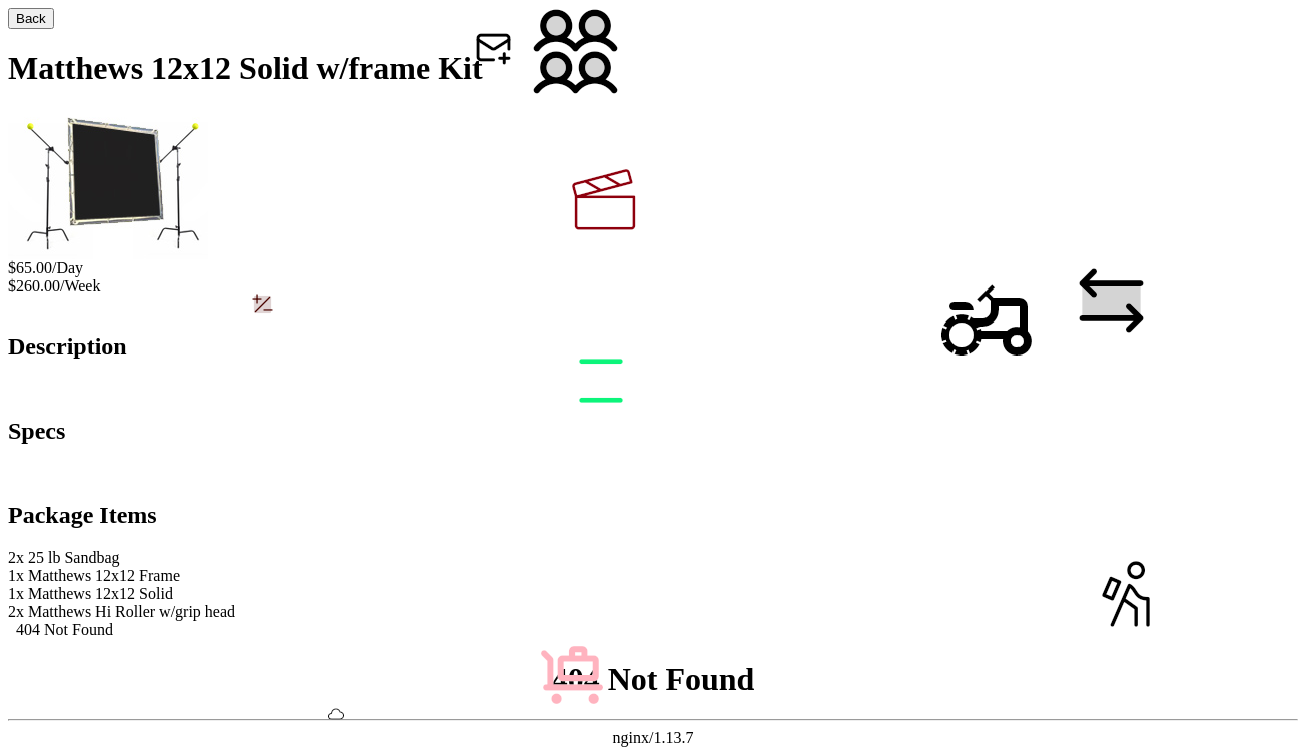  What do you see at coordinates (601, 381) in the screenshot?
I see `switch to large or spacious list view` at bounding box center [601, 381].